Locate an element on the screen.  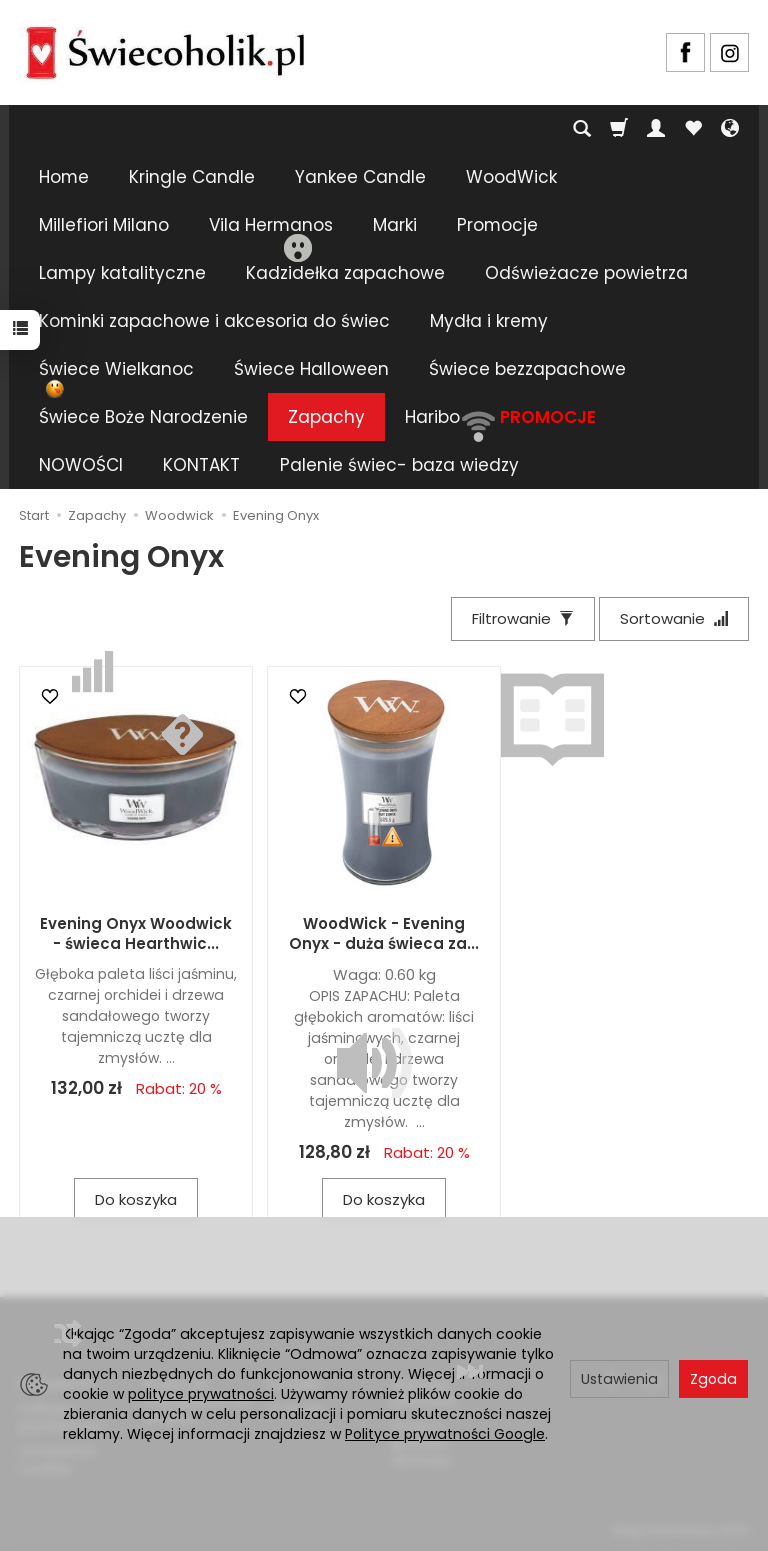
indicates medium volume level is located at coordinates (377, 1063).